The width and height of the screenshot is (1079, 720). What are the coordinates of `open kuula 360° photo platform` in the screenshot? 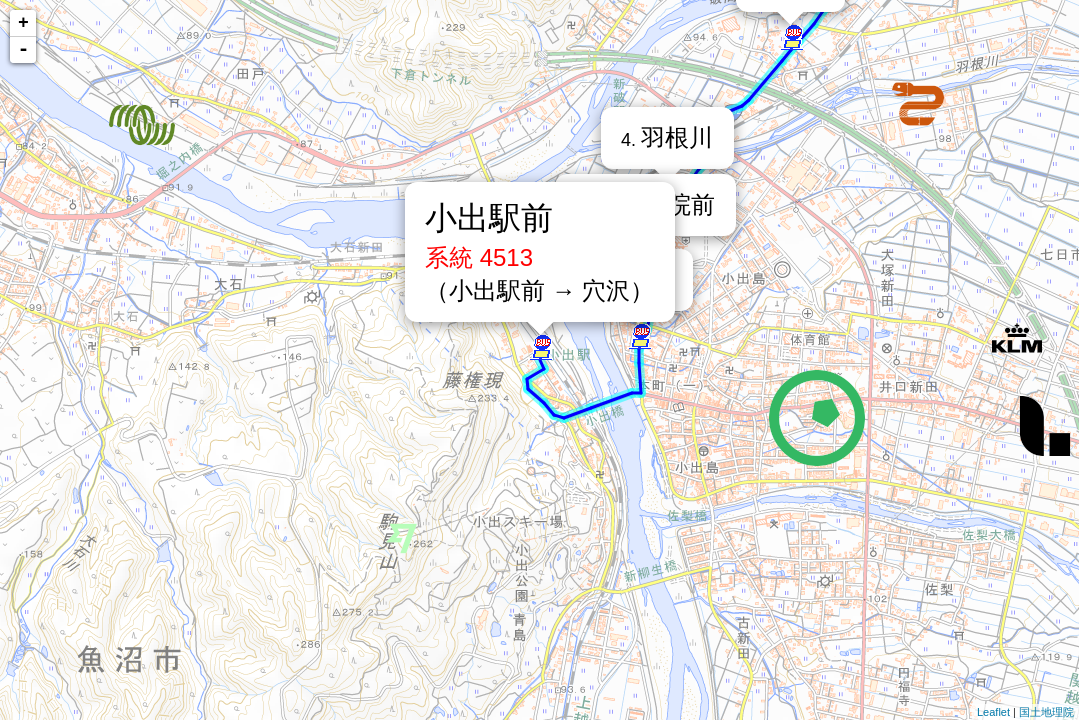 It's located at (817, 418).